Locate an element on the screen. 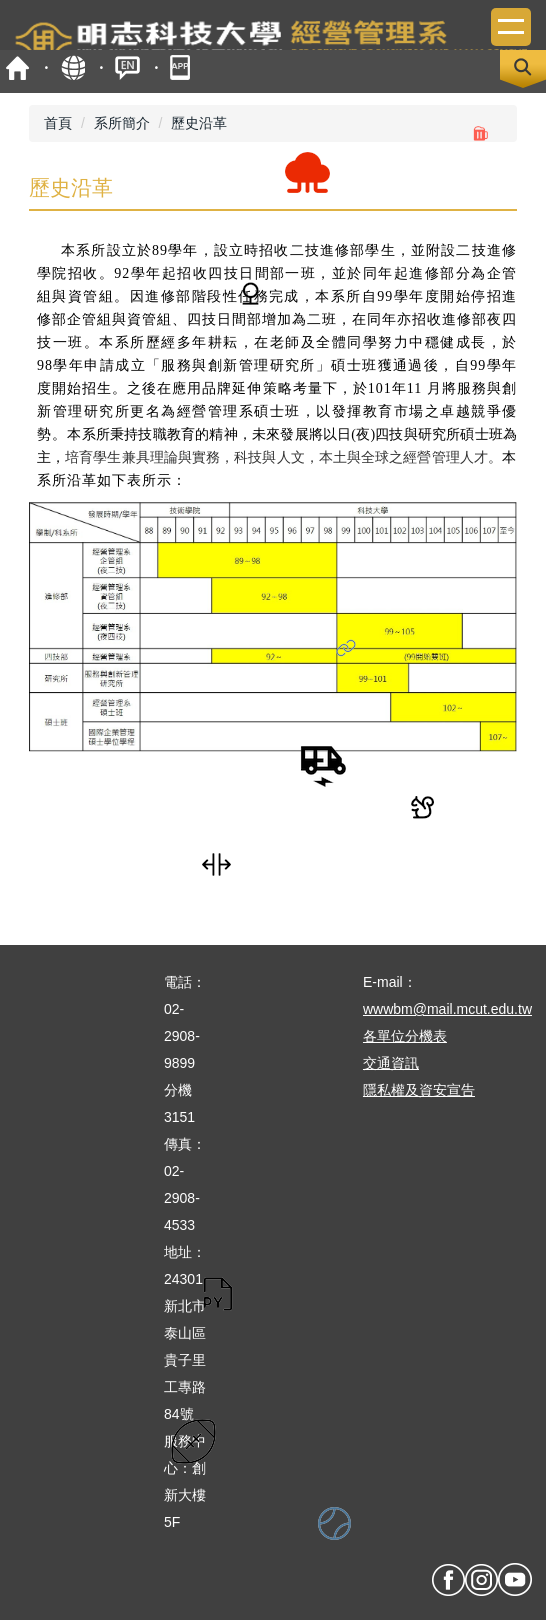  access sports scores and updates is located at coordinates (193, 1441).